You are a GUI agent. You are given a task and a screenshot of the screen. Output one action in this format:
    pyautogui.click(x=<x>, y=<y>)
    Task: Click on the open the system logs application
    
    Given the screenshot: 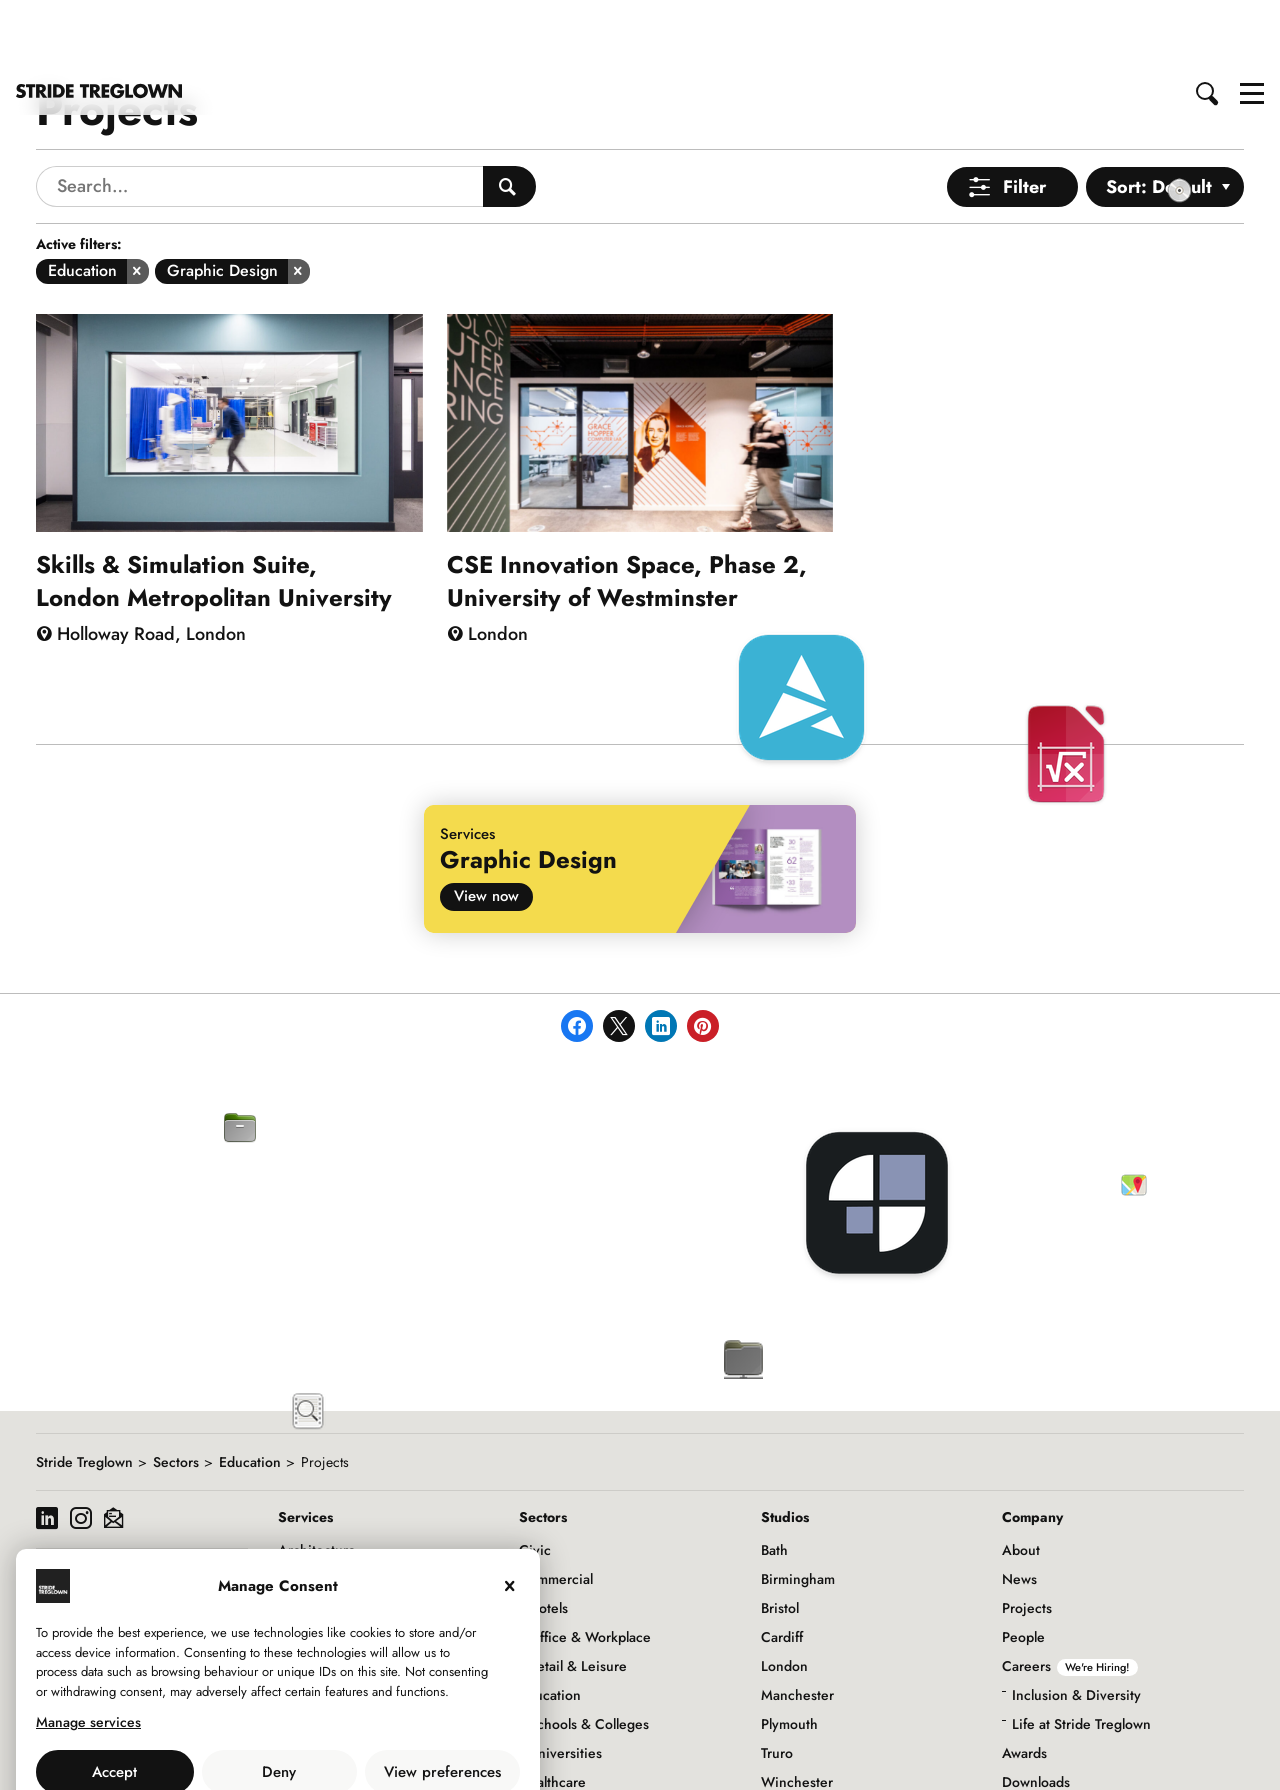 What is the action you would take?
    pyautogui.click(x=308, y=1411)
    